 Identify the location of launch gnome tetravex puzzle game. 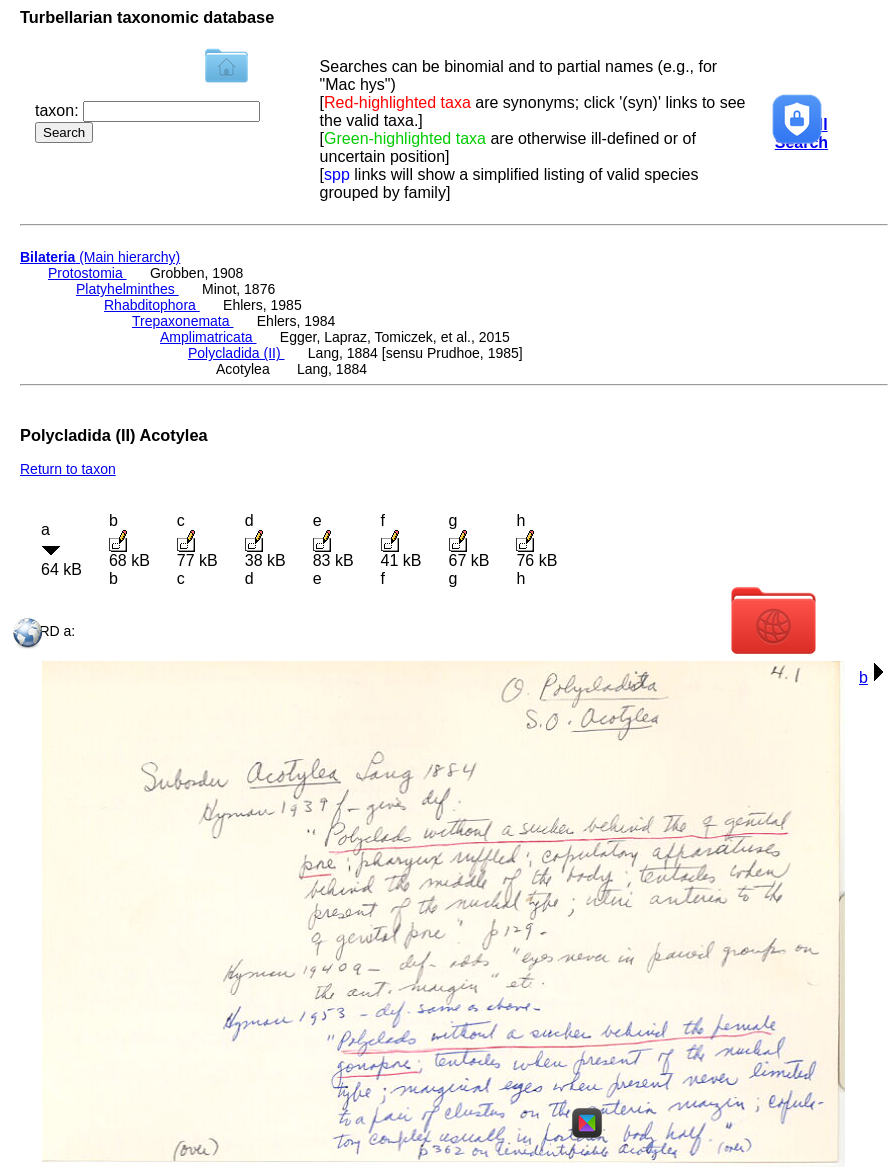
(587, 1123).